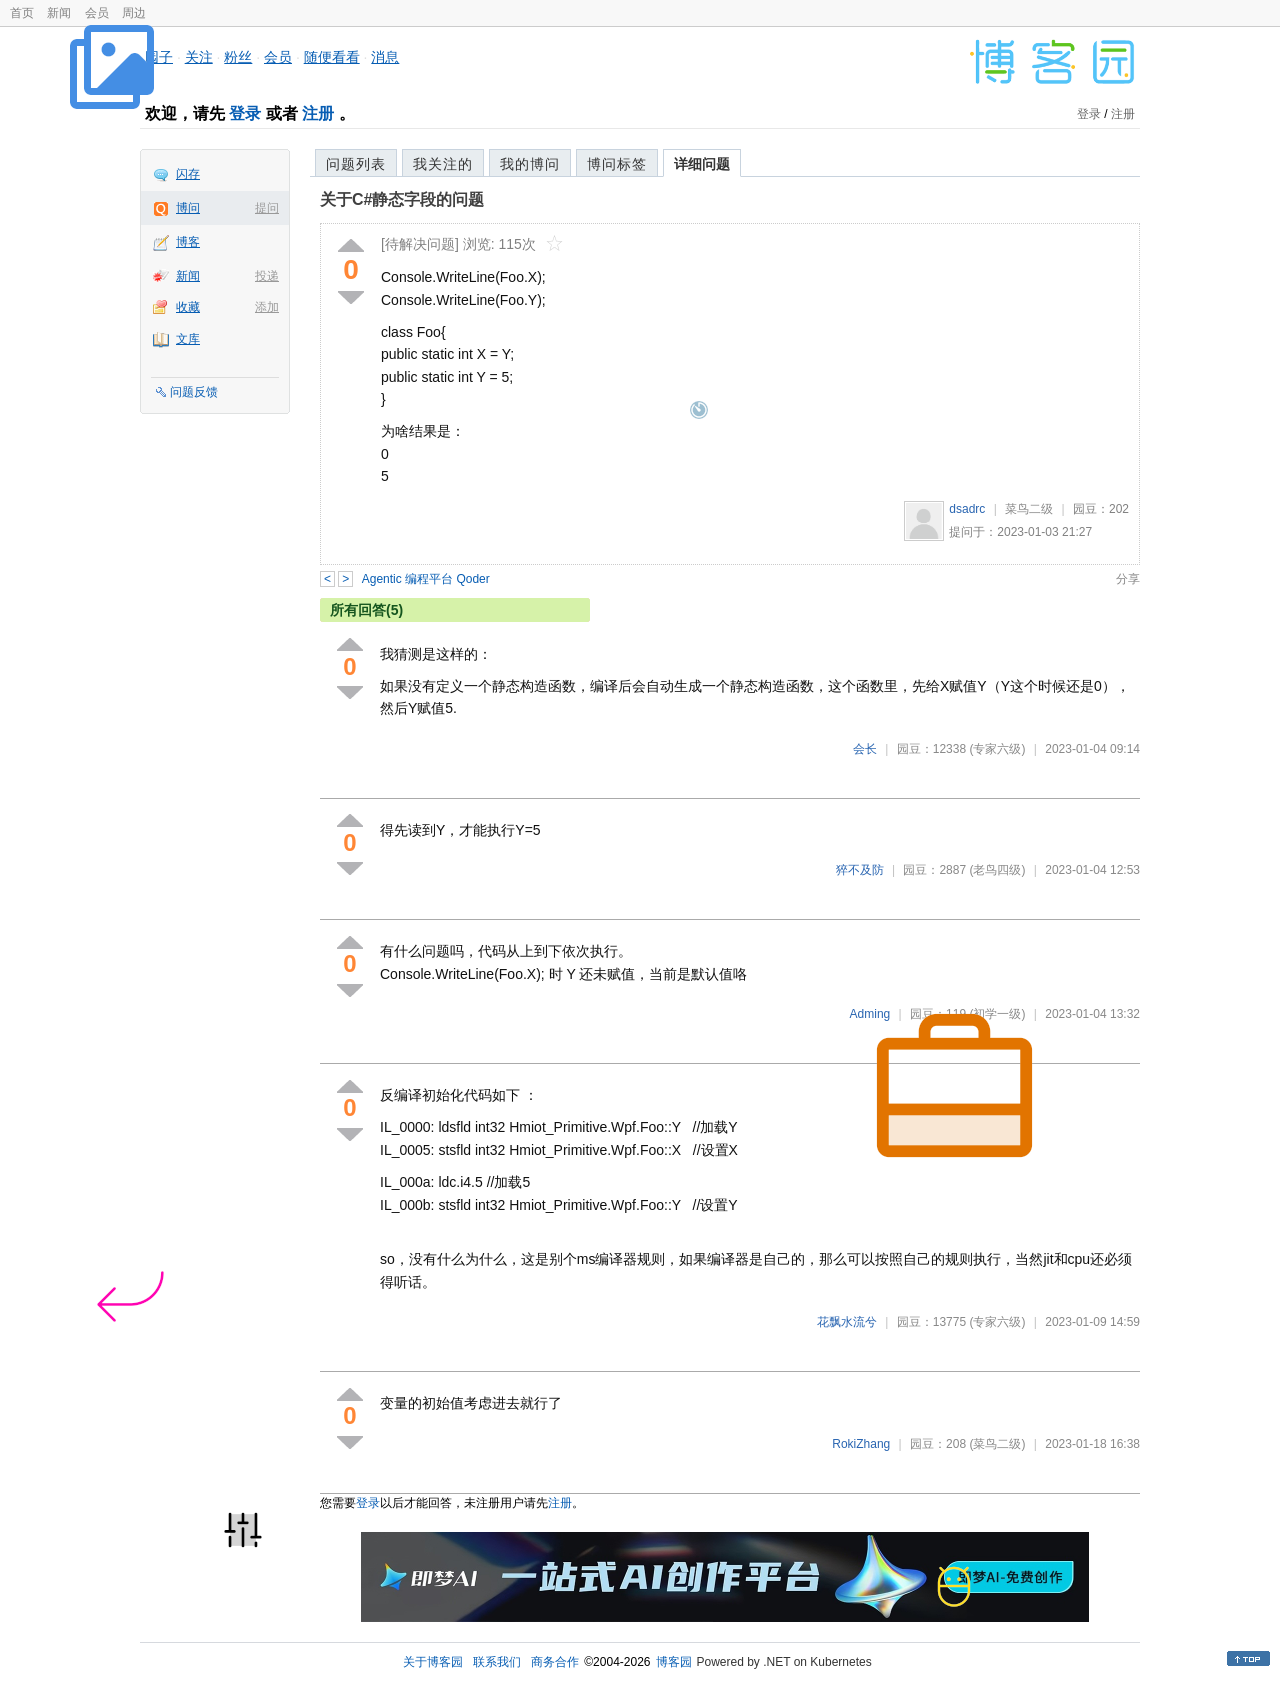 The height and width of the screenshot is (1681, 1280). I want to click on adjust settings or preferences, so click(243, 1530).